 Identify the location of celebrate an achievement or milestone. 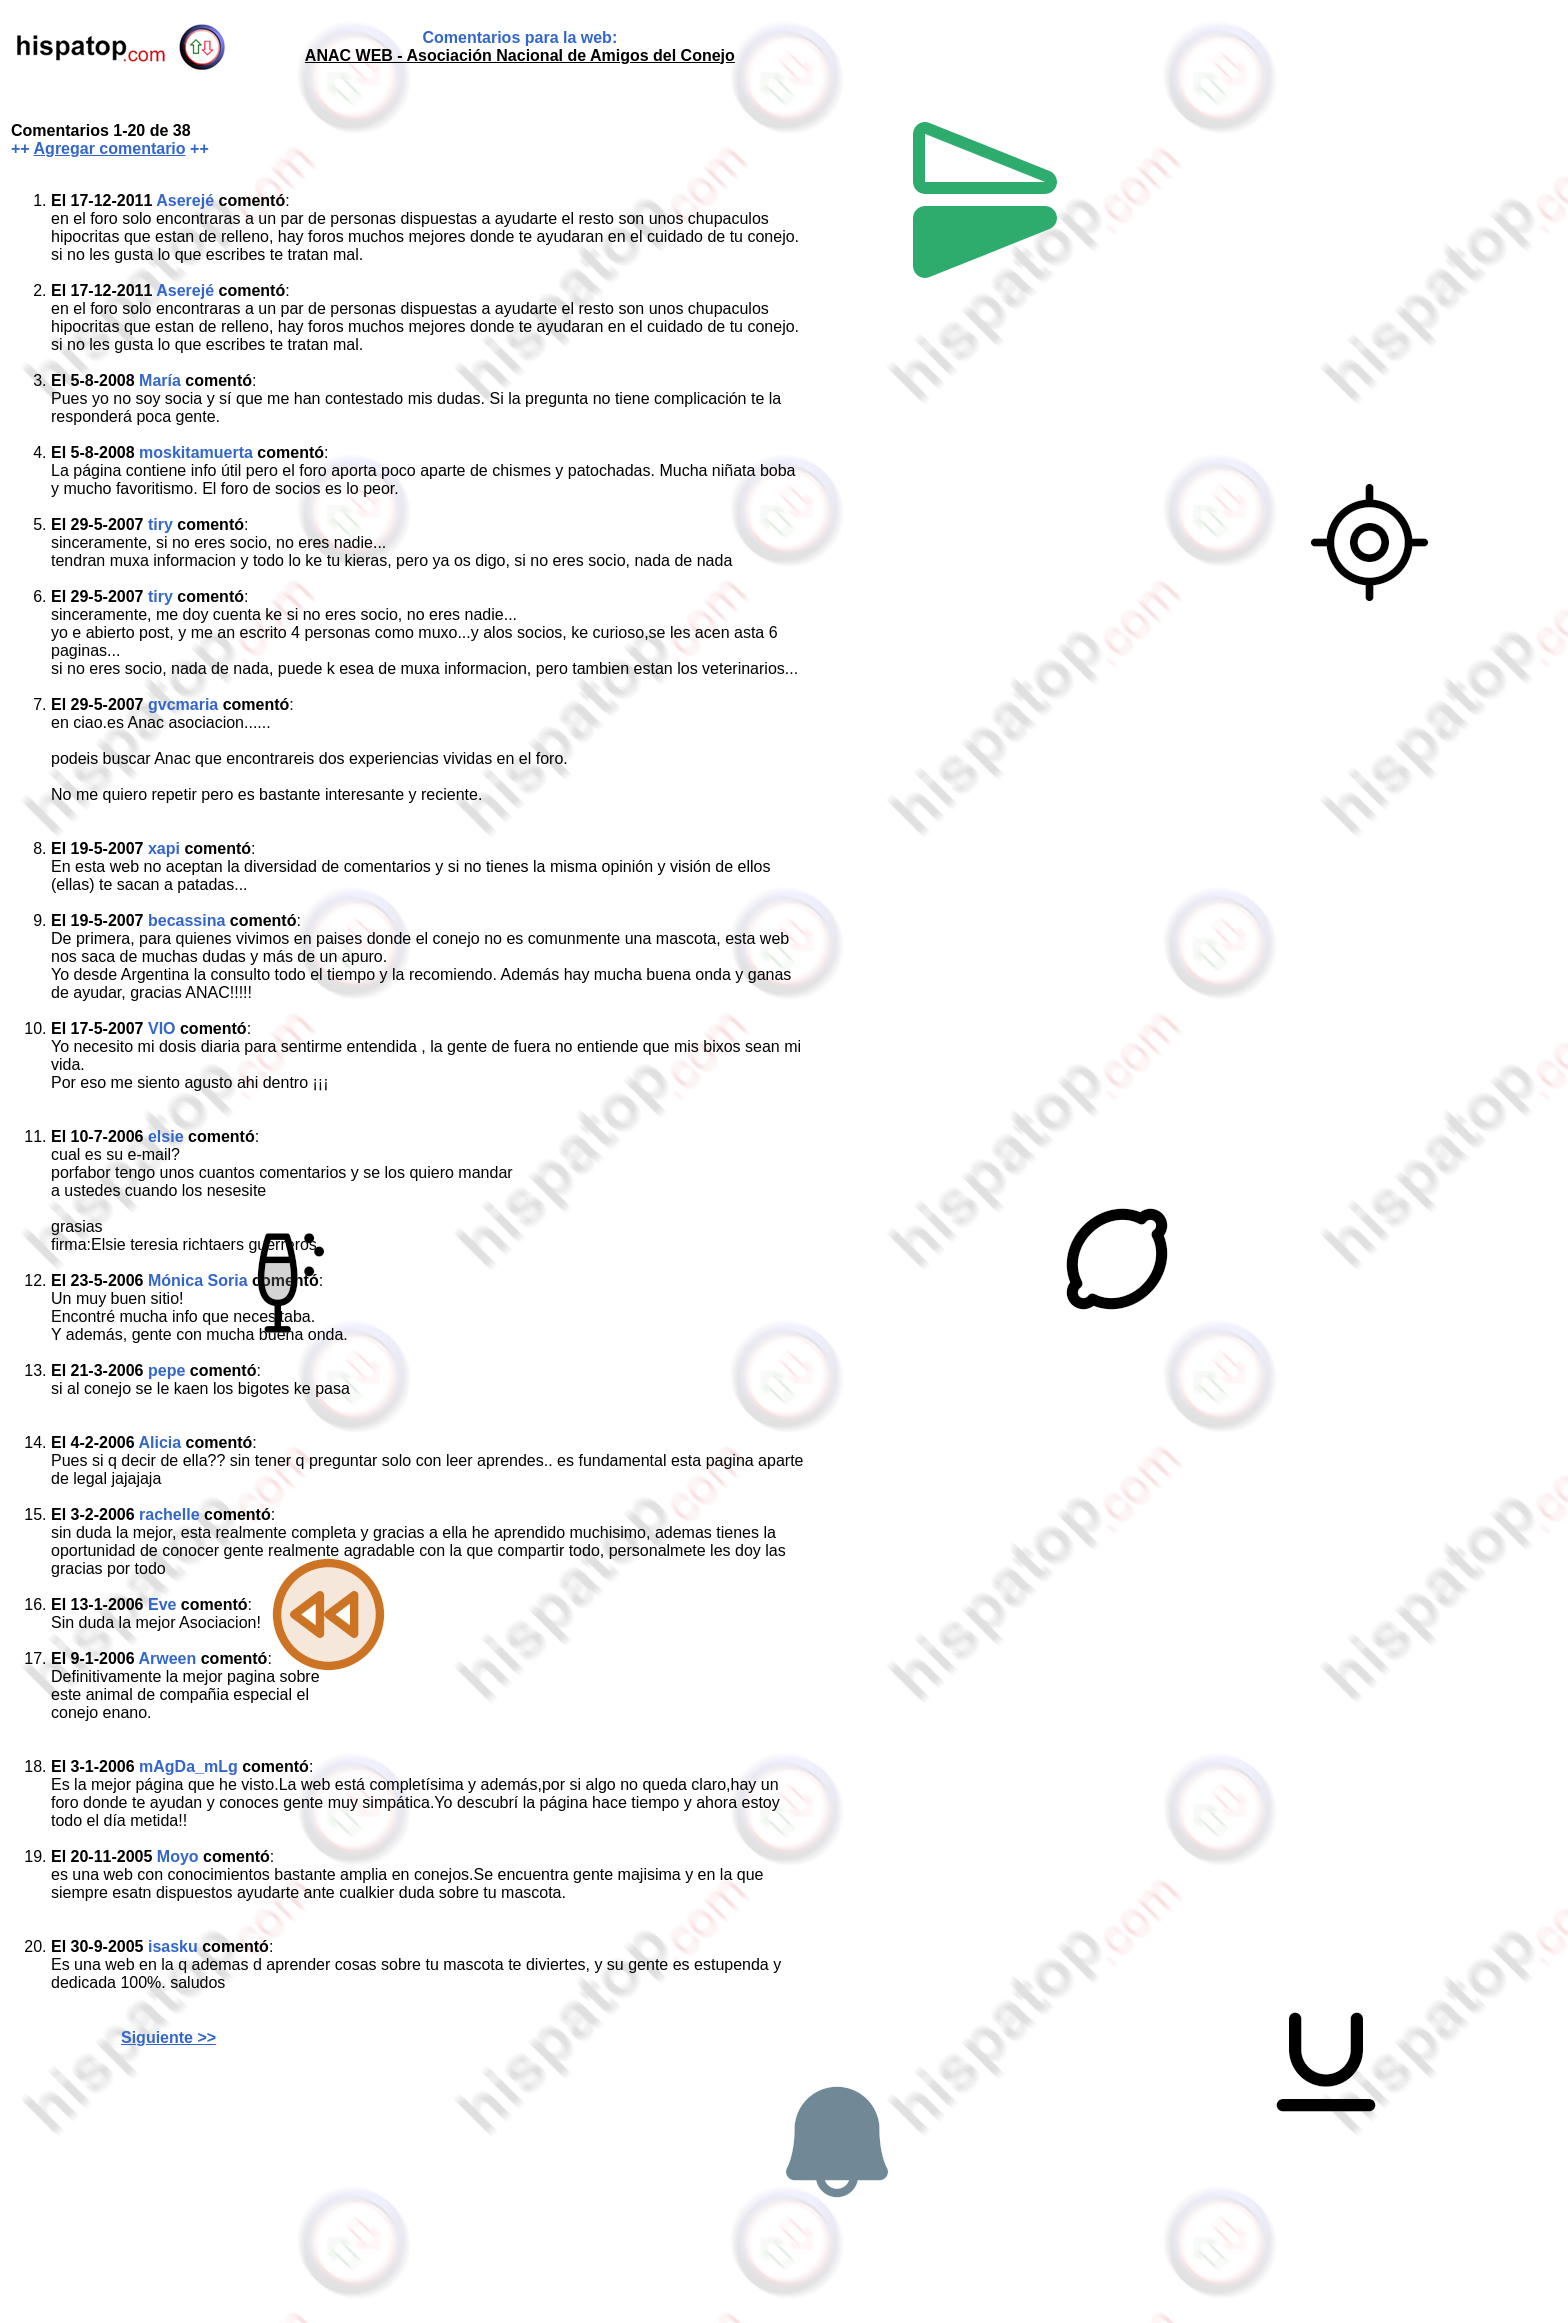
(281, 1283).